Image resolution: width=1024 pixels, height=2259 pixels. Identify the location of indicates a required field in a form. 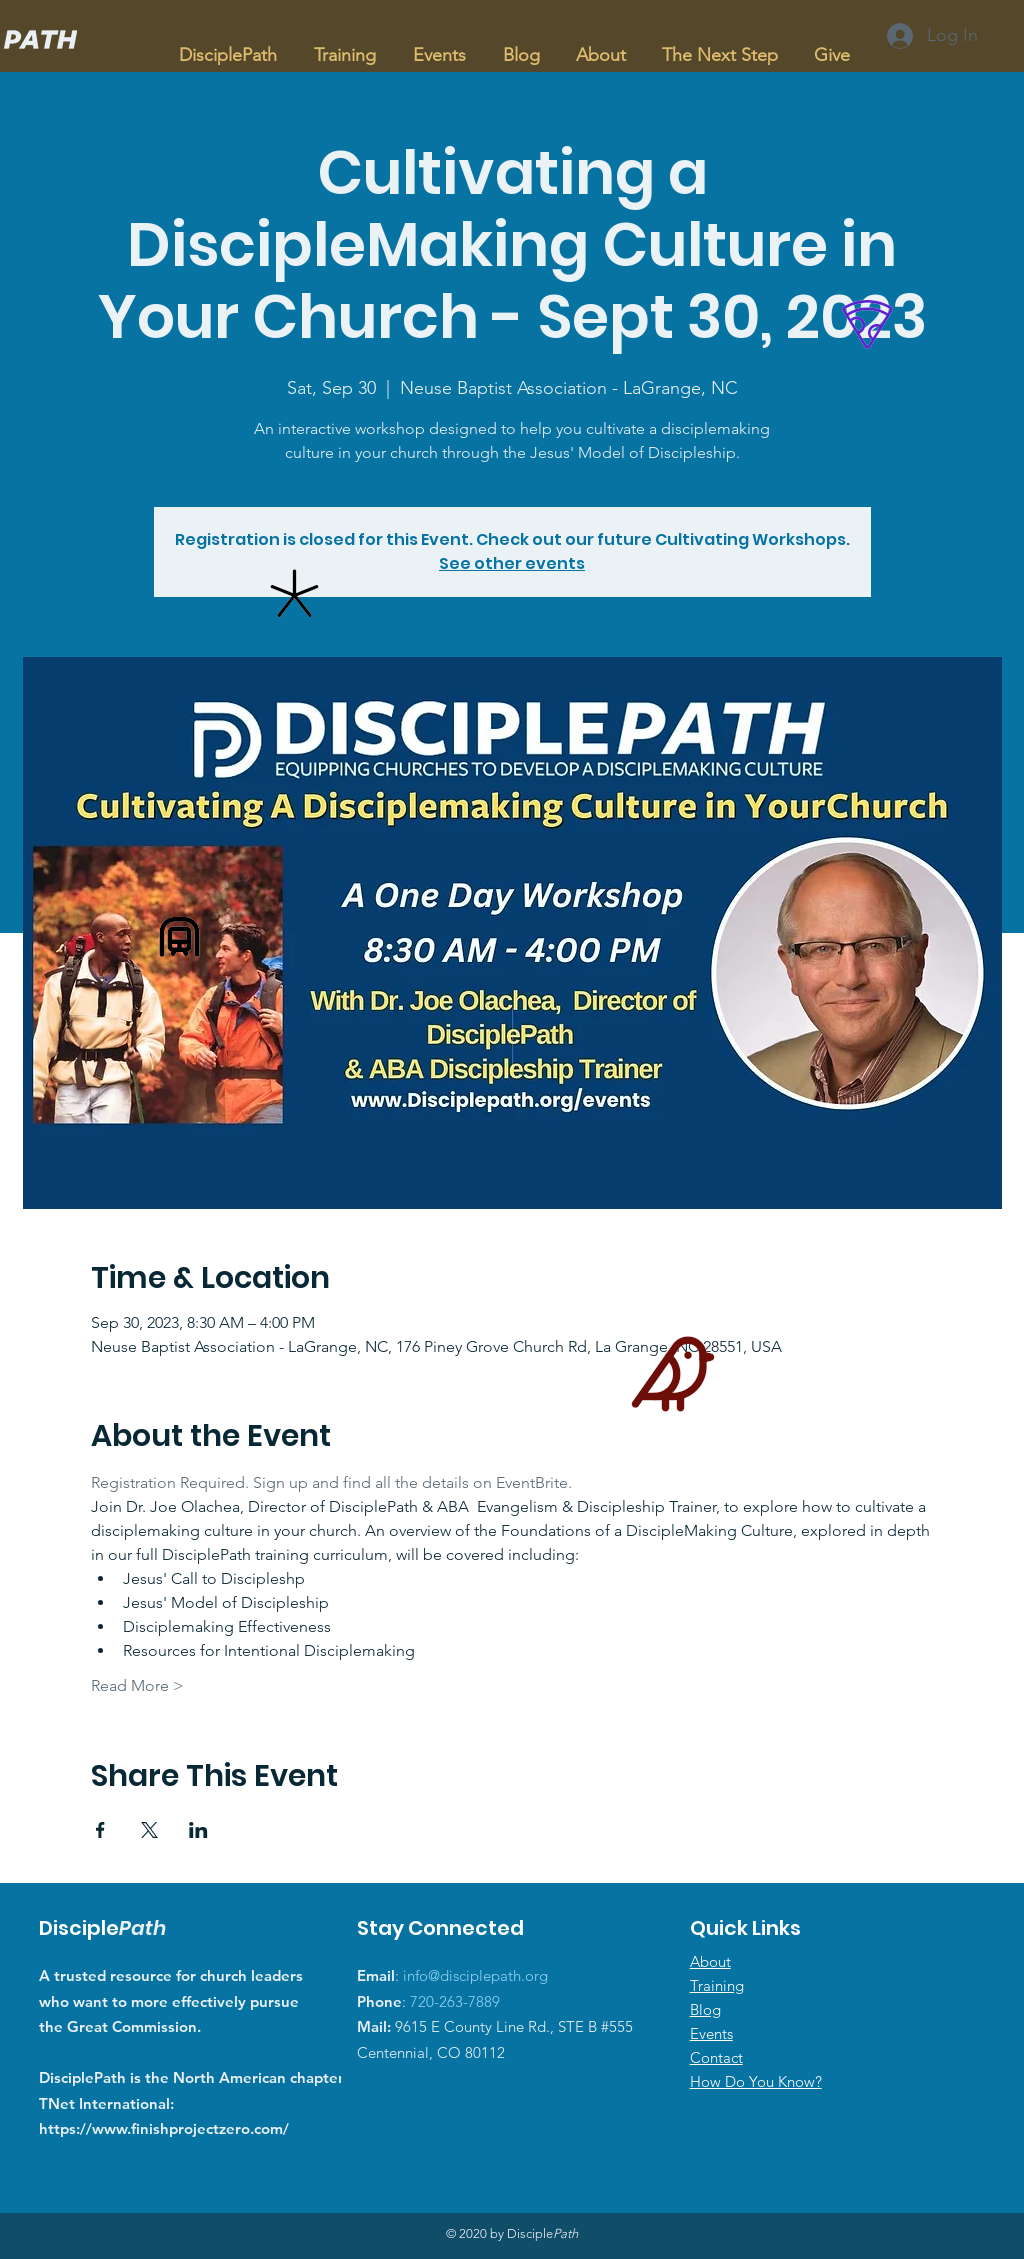
(294, 595).